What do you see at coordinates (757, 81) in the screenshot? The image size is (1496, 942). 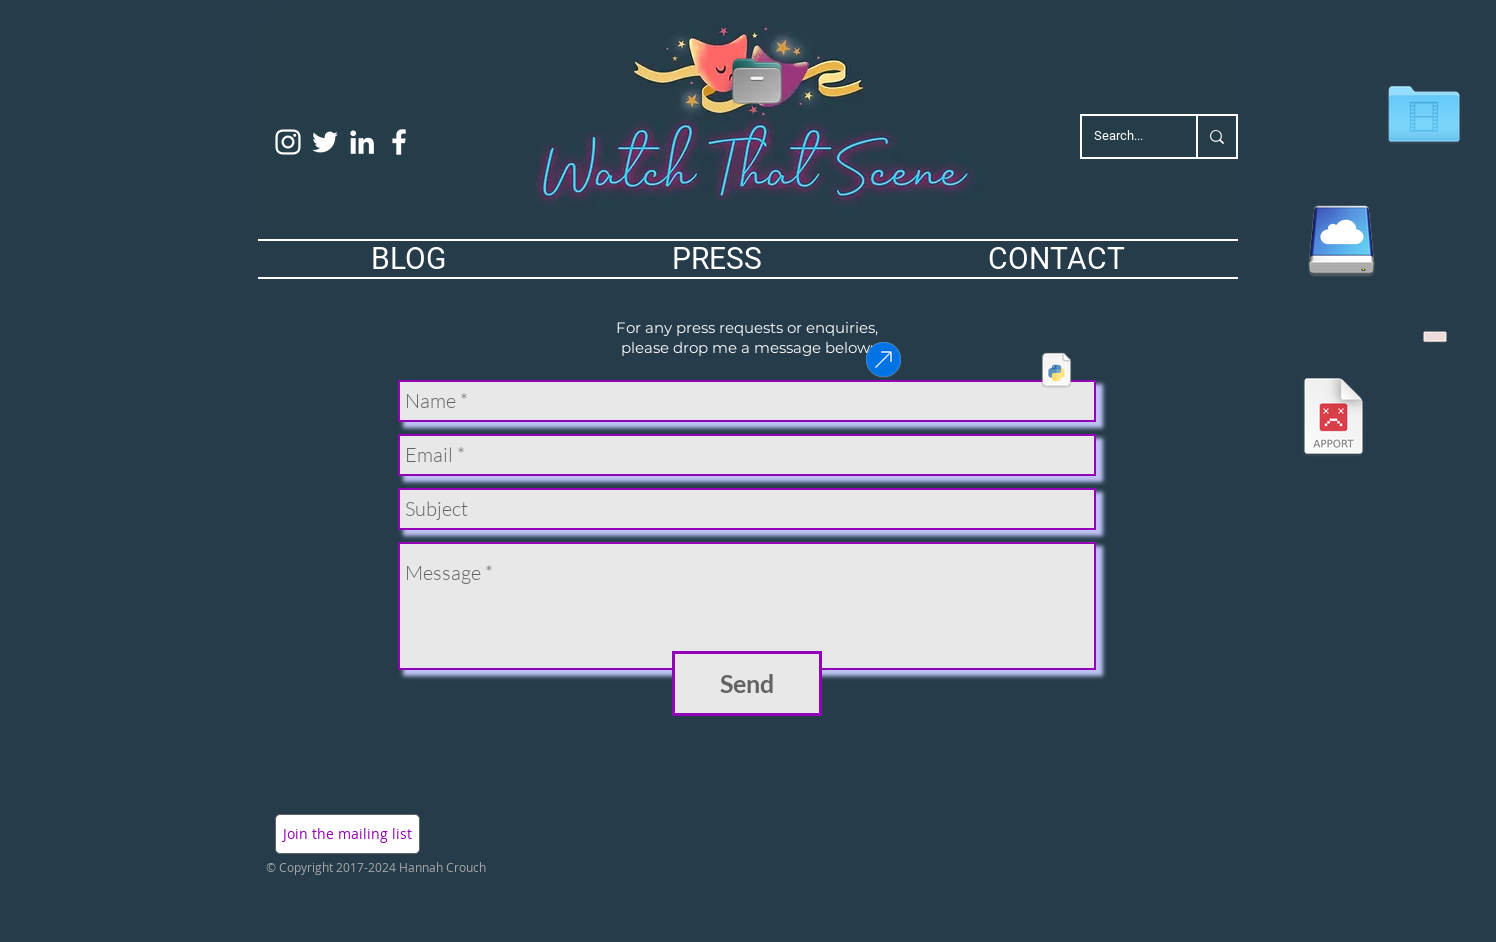 I see `open the nautilus file manager` at bounding box center [757, 81].